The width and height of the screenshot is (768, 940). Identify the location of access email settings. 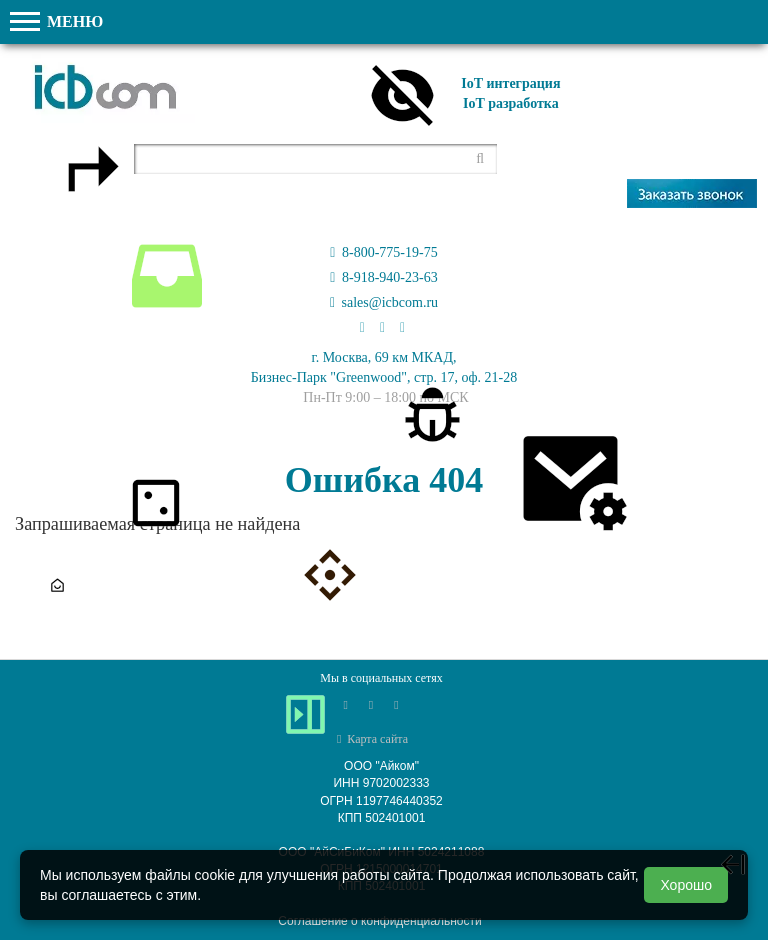
(570, 478).